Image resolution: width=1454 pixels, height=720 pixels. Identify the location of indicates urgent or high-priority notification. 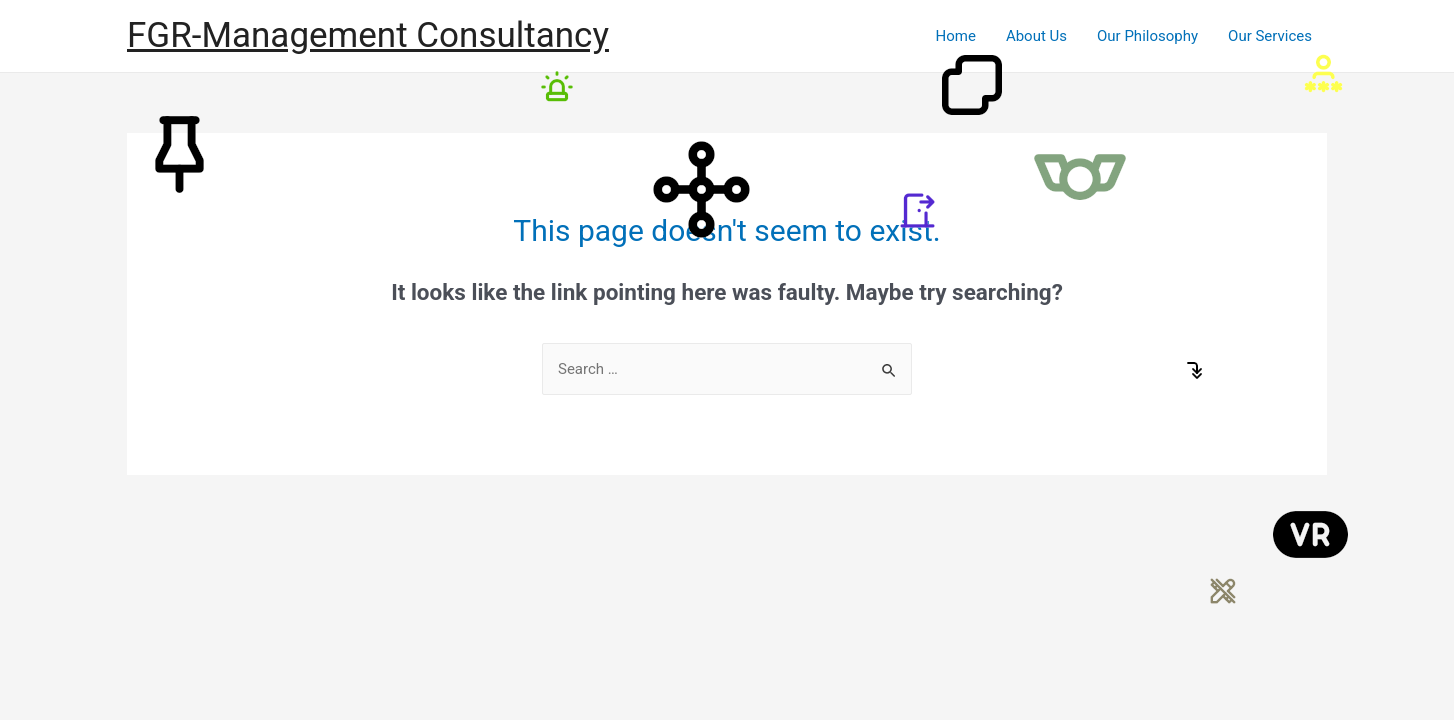
(557, 87).